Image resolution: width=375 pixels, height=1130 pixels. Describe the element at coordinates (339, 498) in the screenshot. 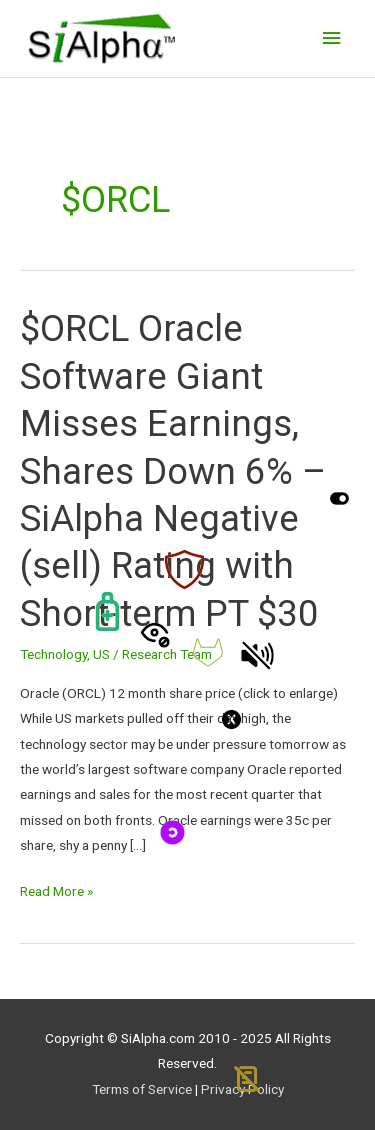

I see `toggle switch in the on/enabled position` at that location.